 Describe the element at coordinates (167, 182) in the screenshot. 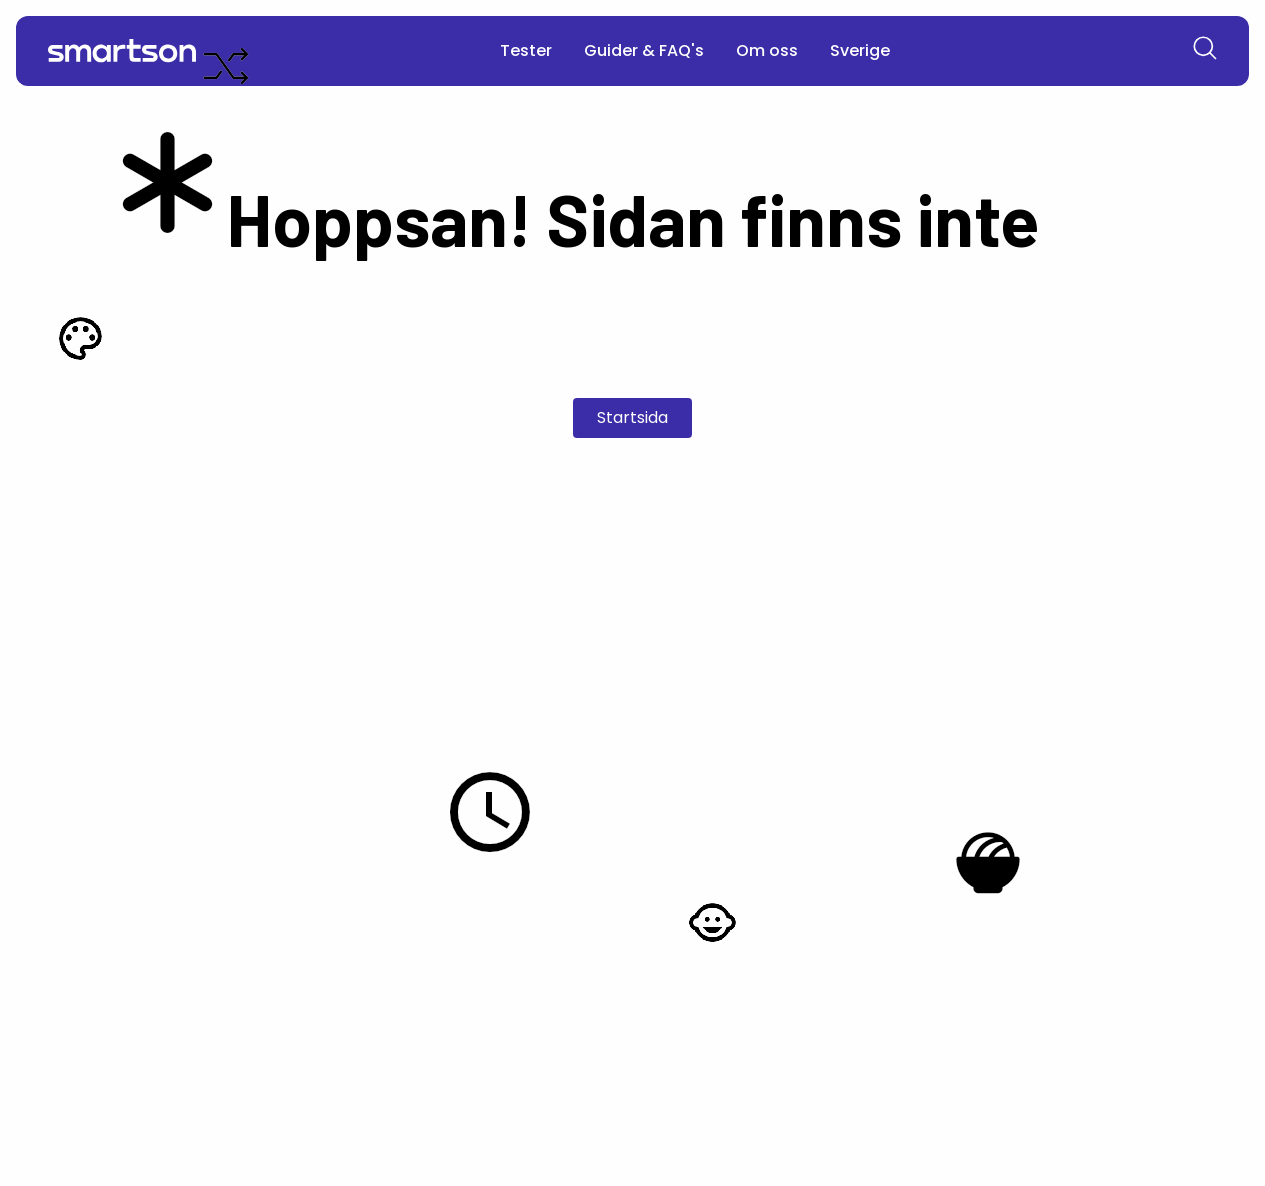

I see `indicates a required field in a form` at that location.